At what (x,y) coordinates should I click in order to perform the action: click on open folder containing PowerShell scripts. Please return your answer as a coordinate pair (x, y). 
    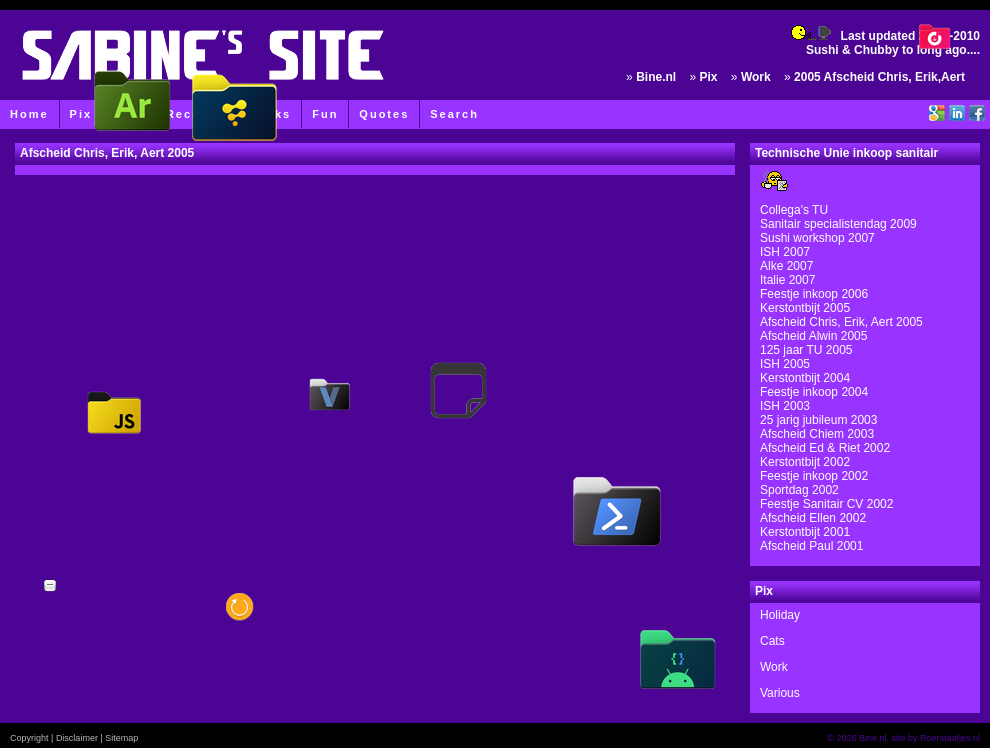
    Looking at the image, I should click on (616, 513).